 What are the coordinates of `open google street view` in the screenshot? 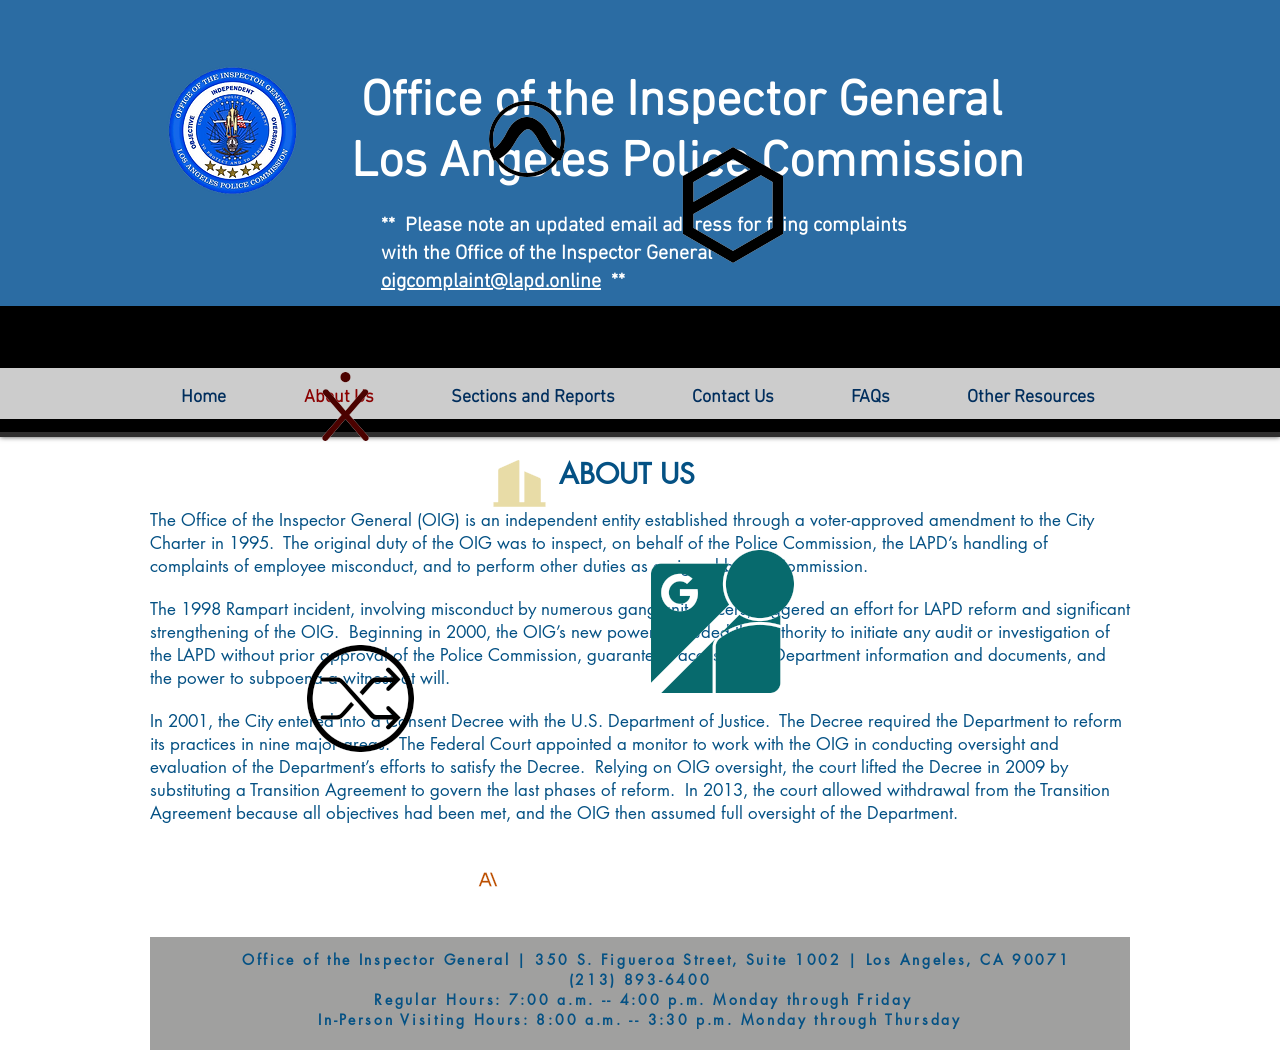 It's located at (722, 621).